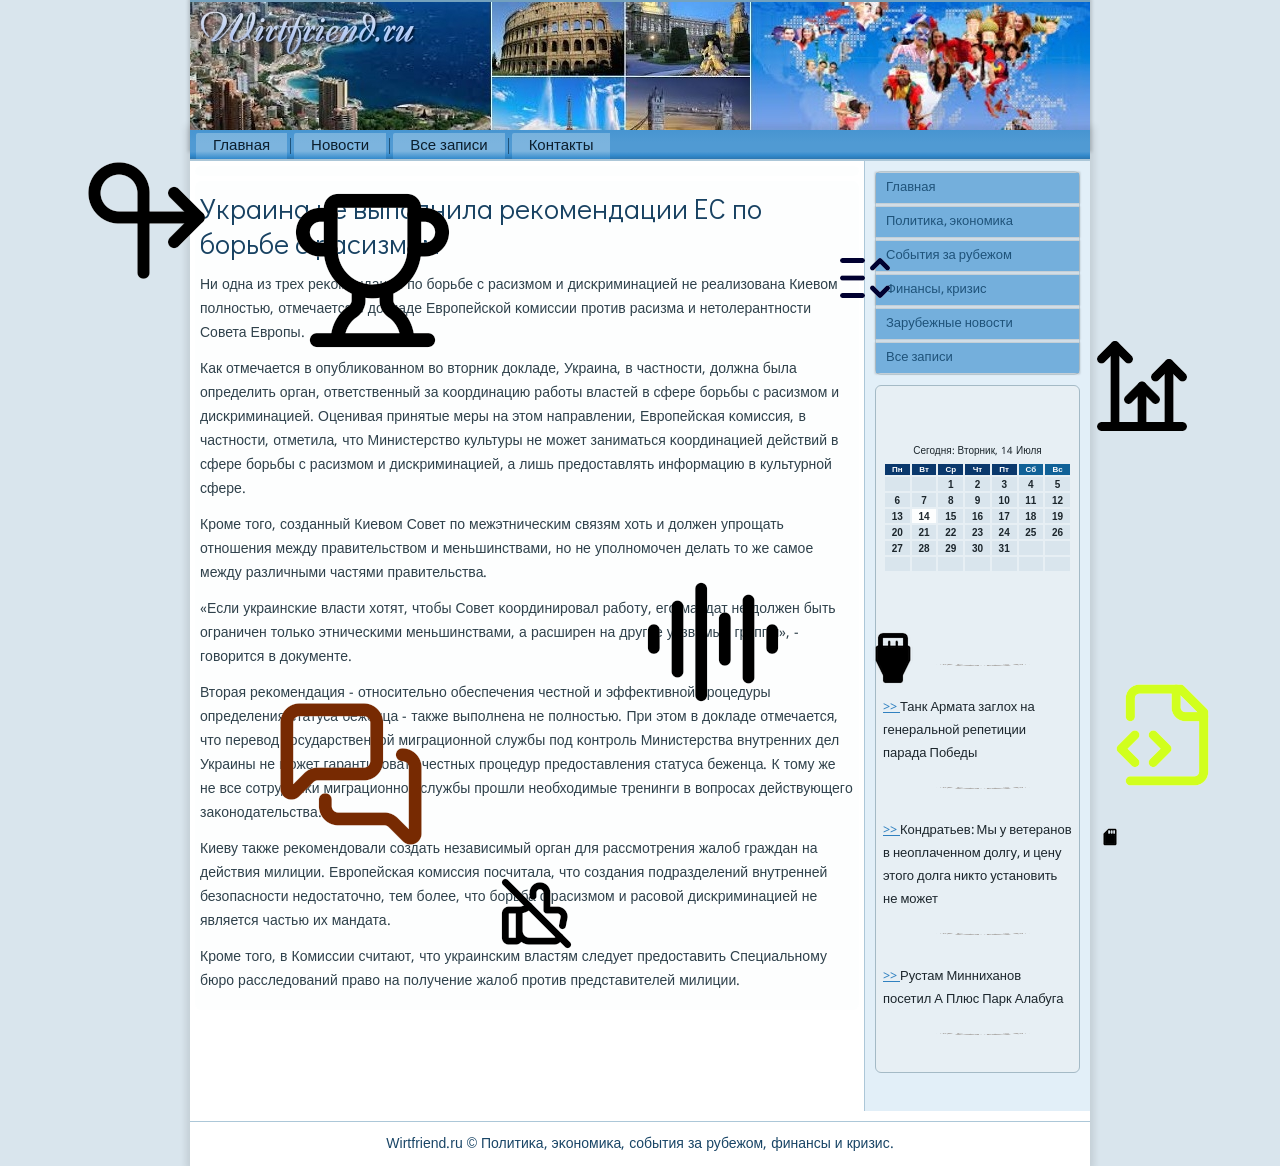 The image size is (1280, 1166). I want to click on view source code file, so click(1167, 735).